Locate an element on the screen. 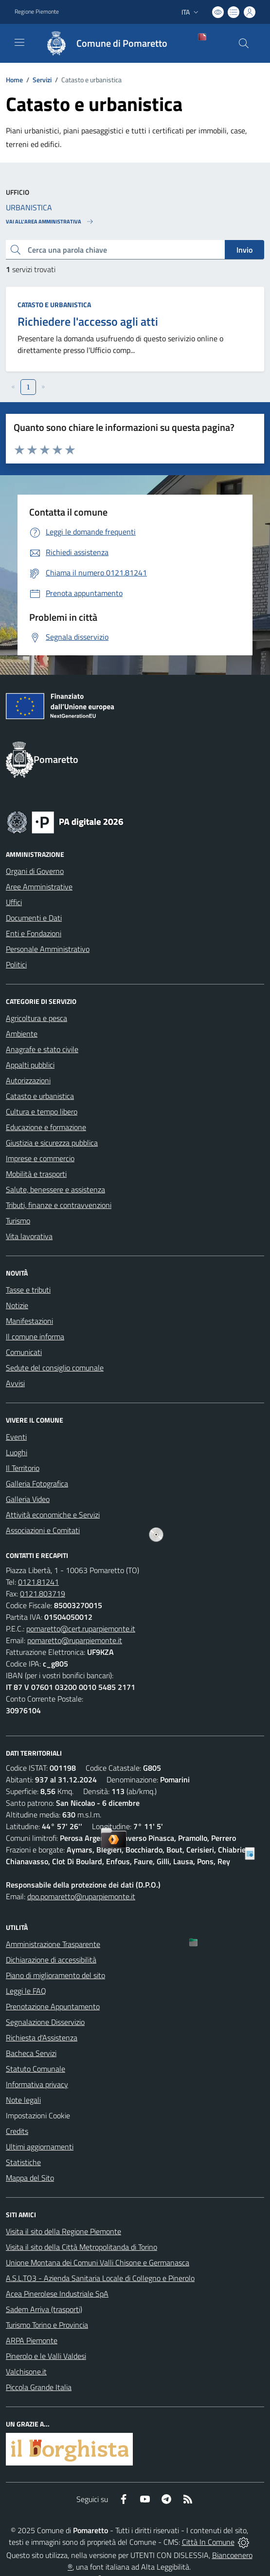 The width and height of the screenshot is (270, 2576). a web template or HTML document file is located at coordinates (250, 1853).